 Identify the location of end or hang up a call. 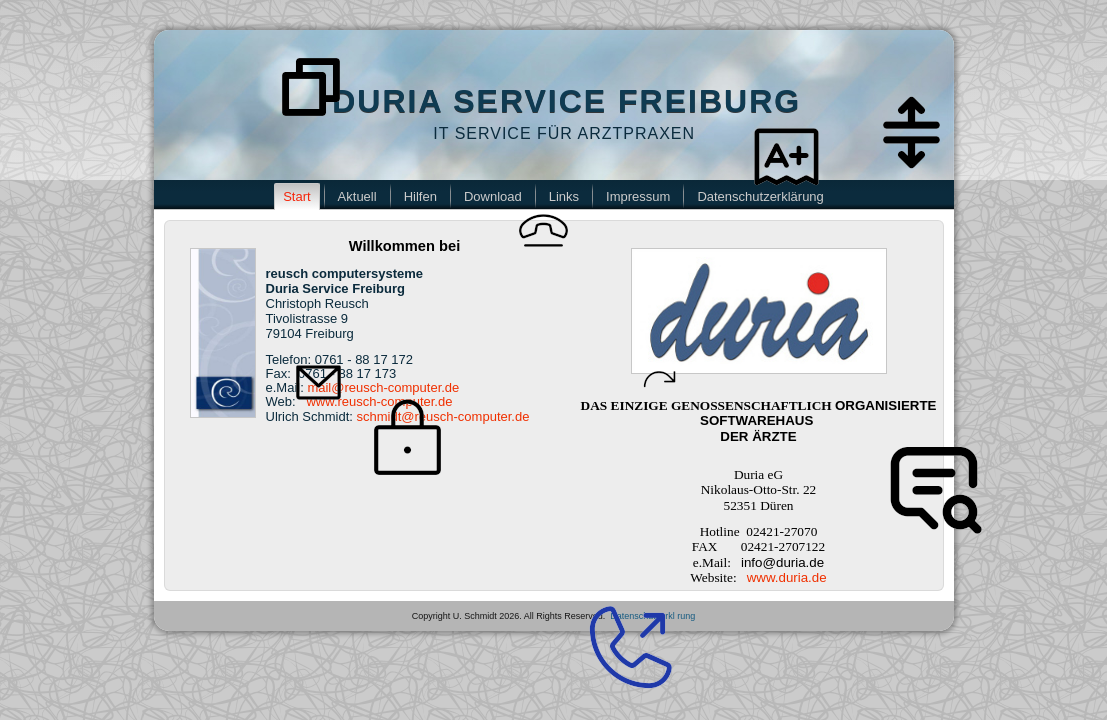
(543, 230).